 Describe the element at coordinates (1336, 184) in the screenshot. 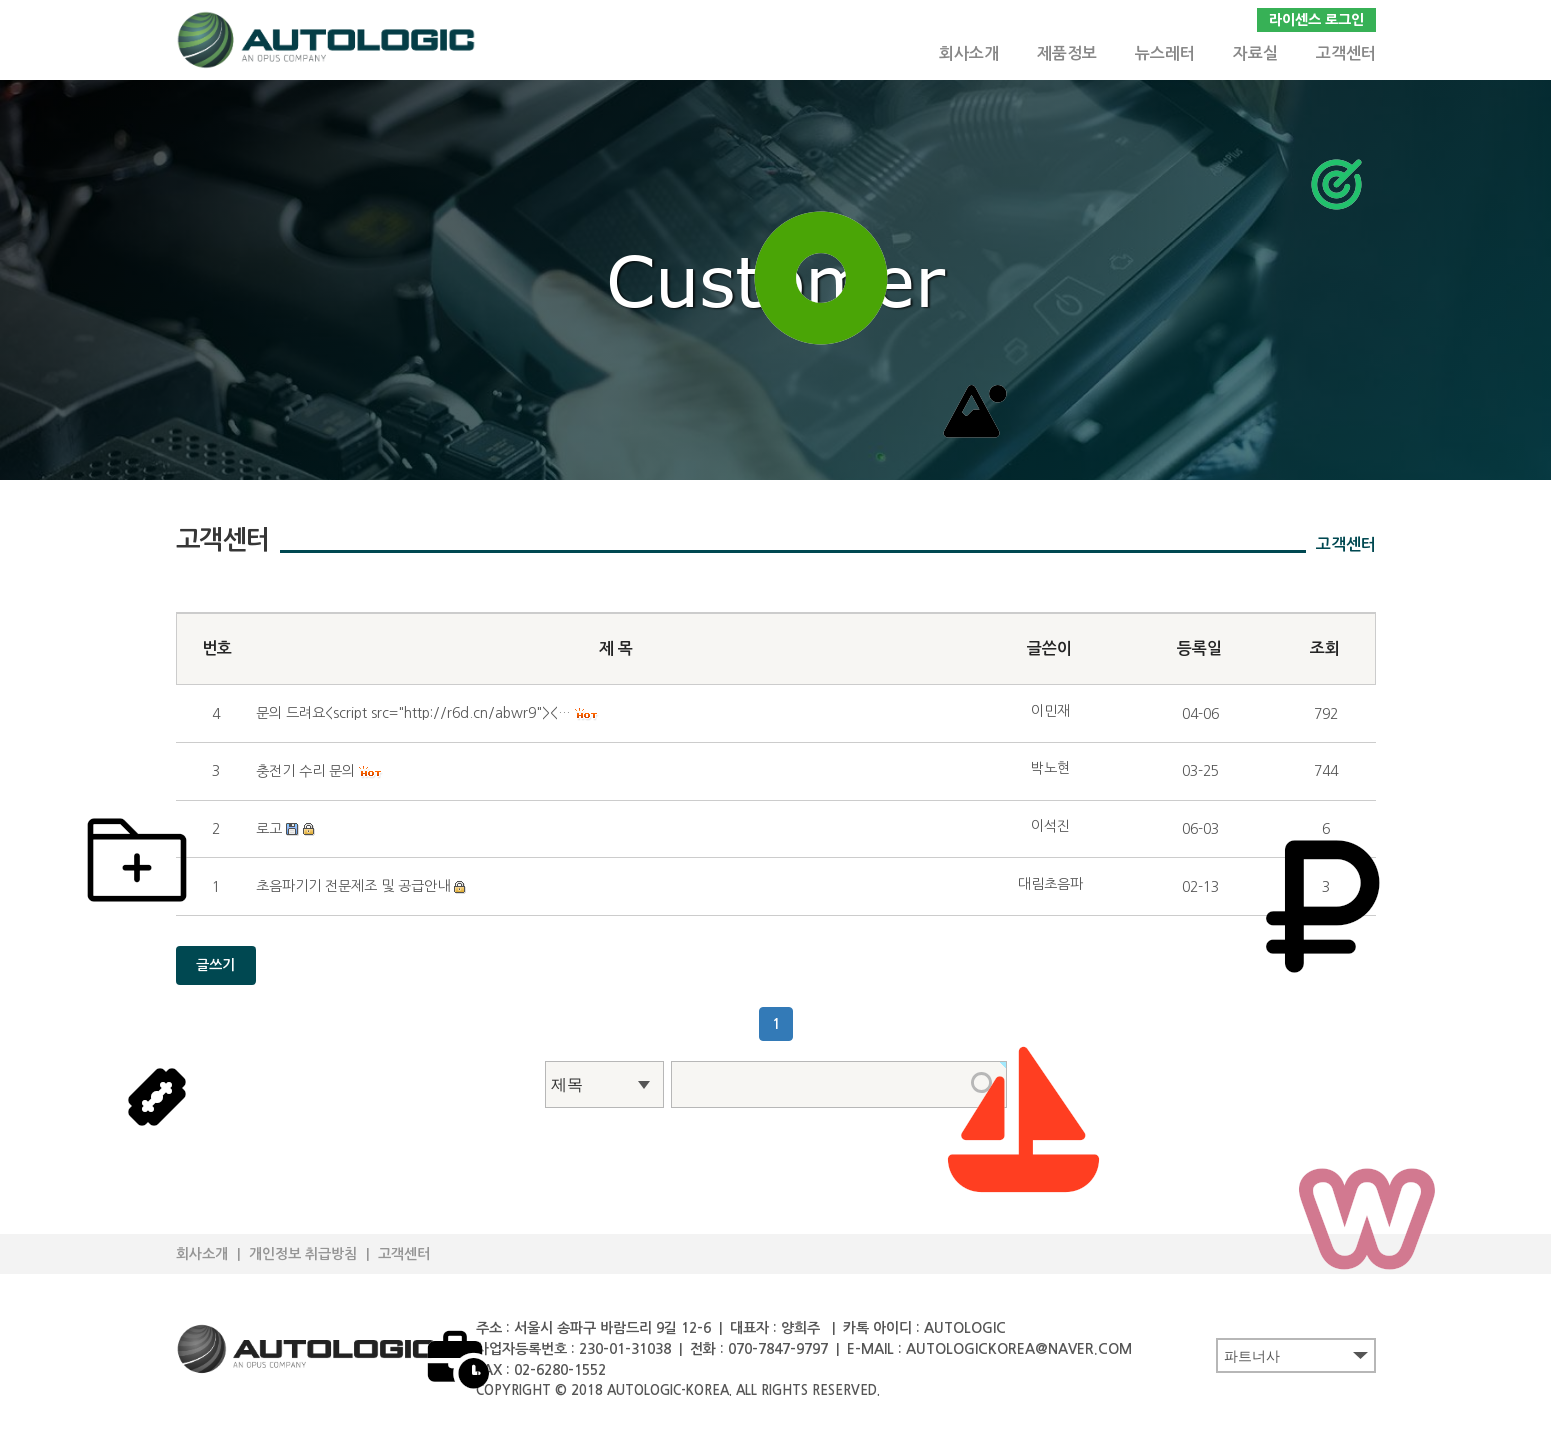

I see `set a goal or target` at that location.